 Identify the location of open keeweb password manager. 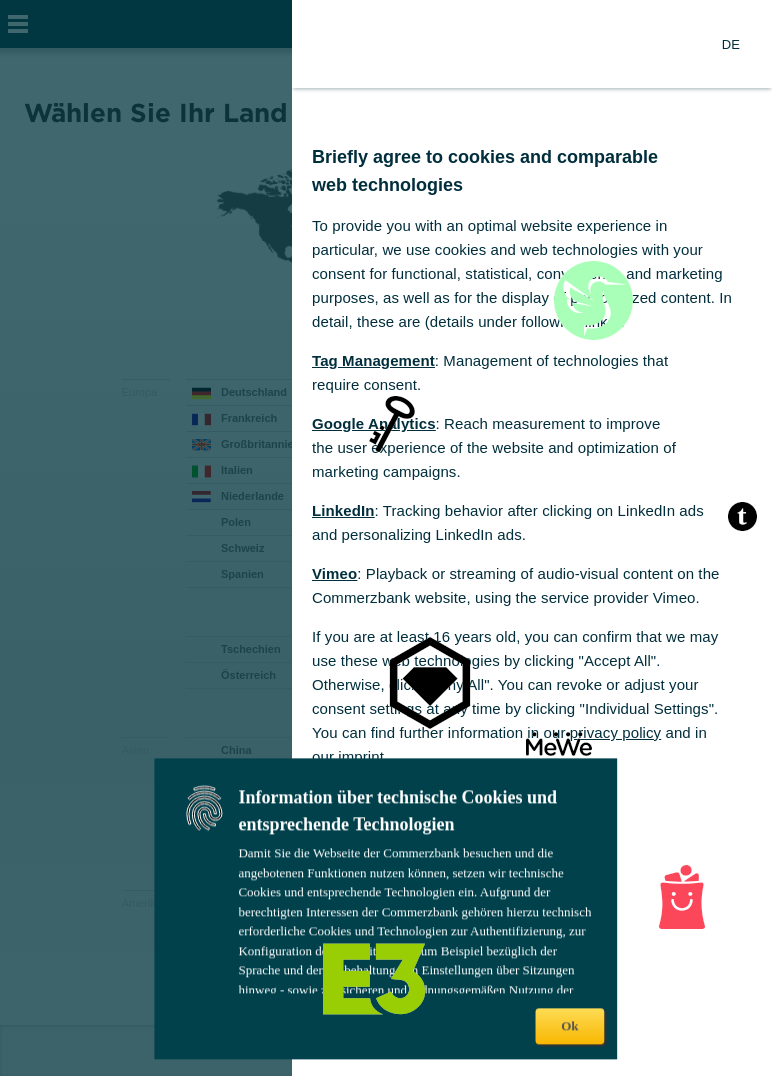
(392, 424).